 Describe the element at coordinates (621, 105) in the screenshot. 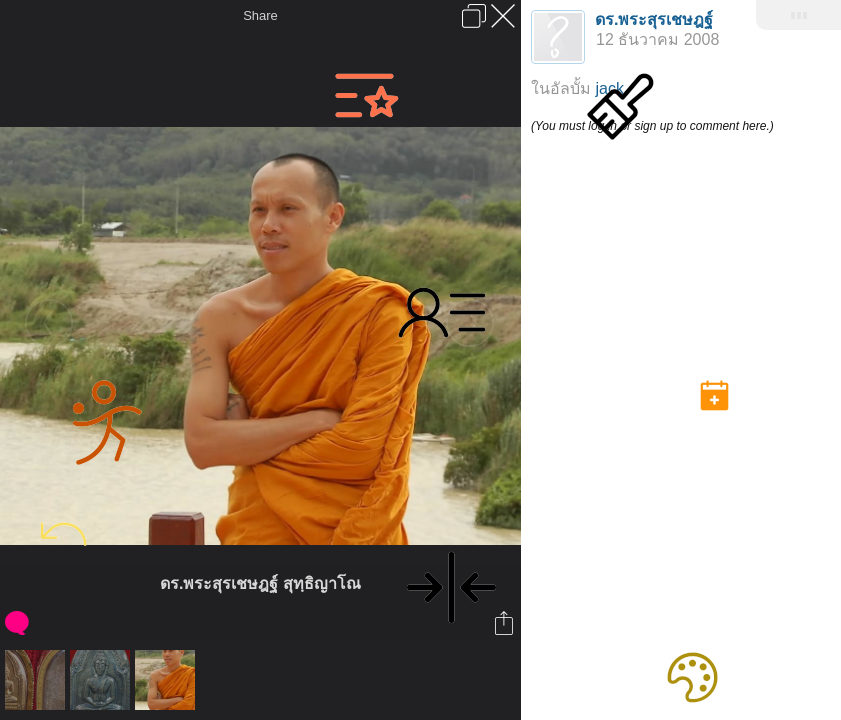

I see `access painting or drawing tools` at that location.